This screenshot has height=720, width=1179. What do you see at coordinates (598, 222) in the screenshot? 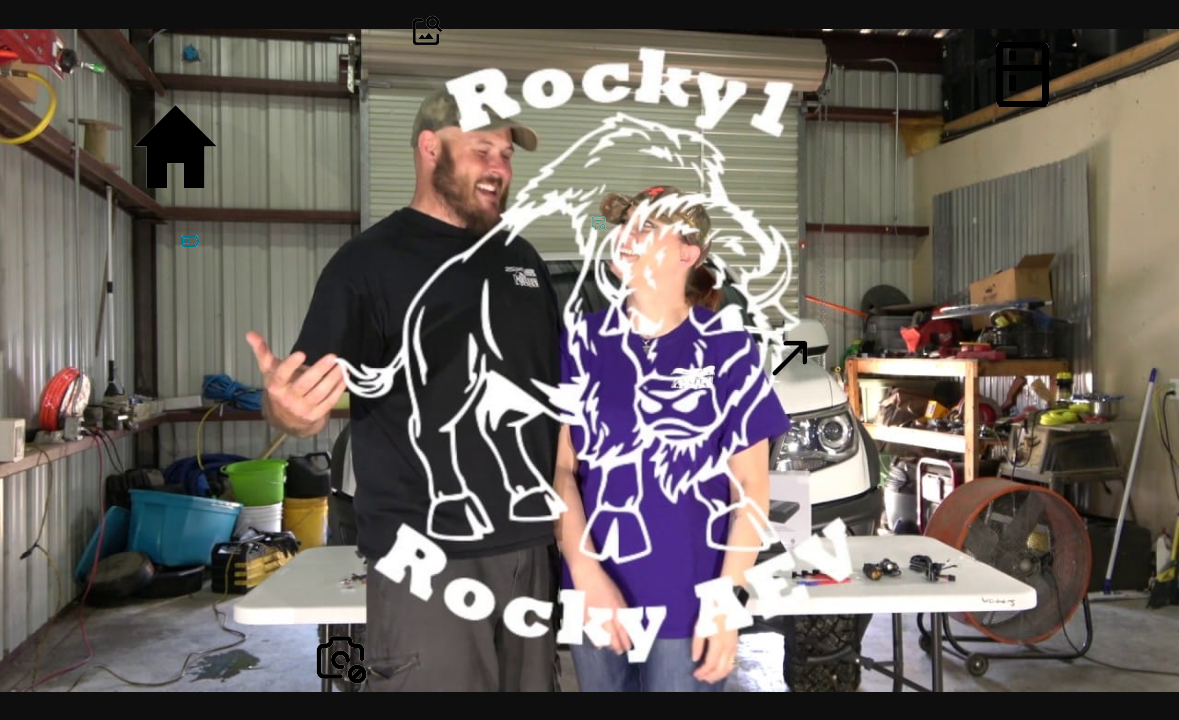
I see `search through your messages` at bounding box center [598, 222].